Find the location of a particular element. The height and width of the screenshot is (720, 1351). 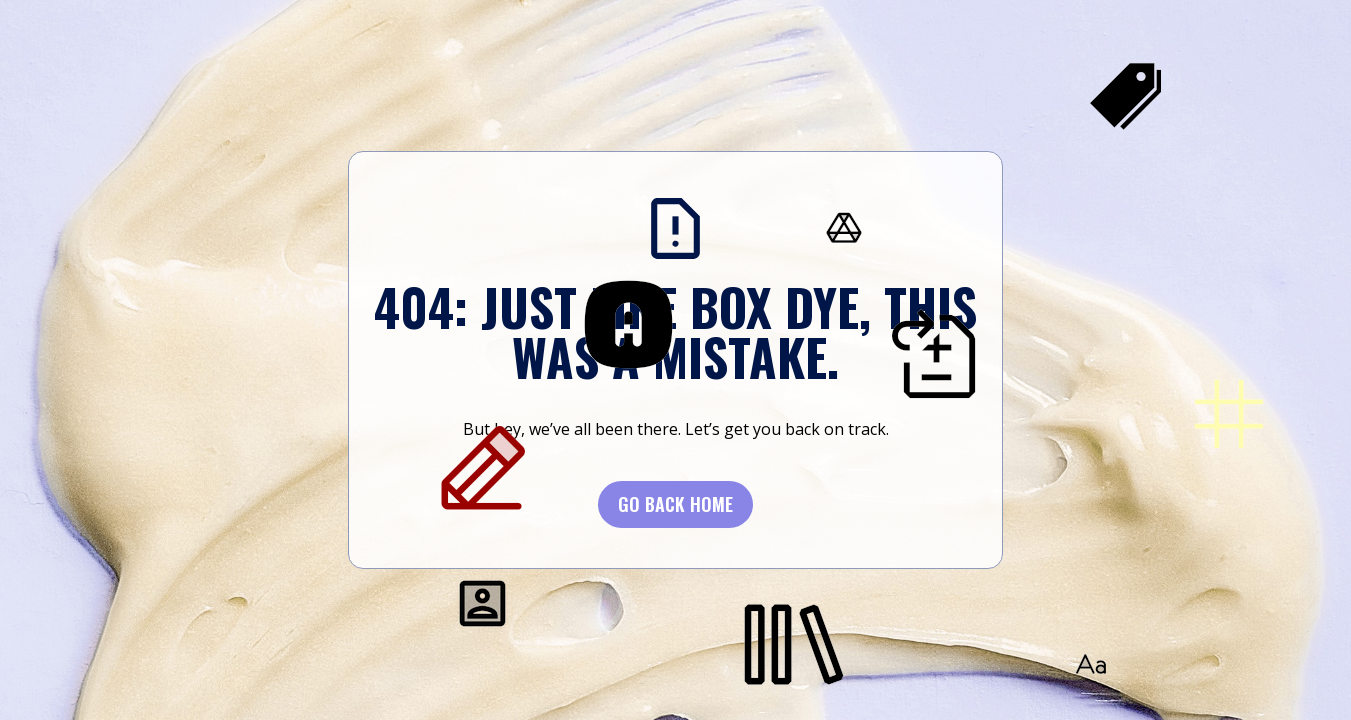

open Google Drive is located at coordinates (844, 229).